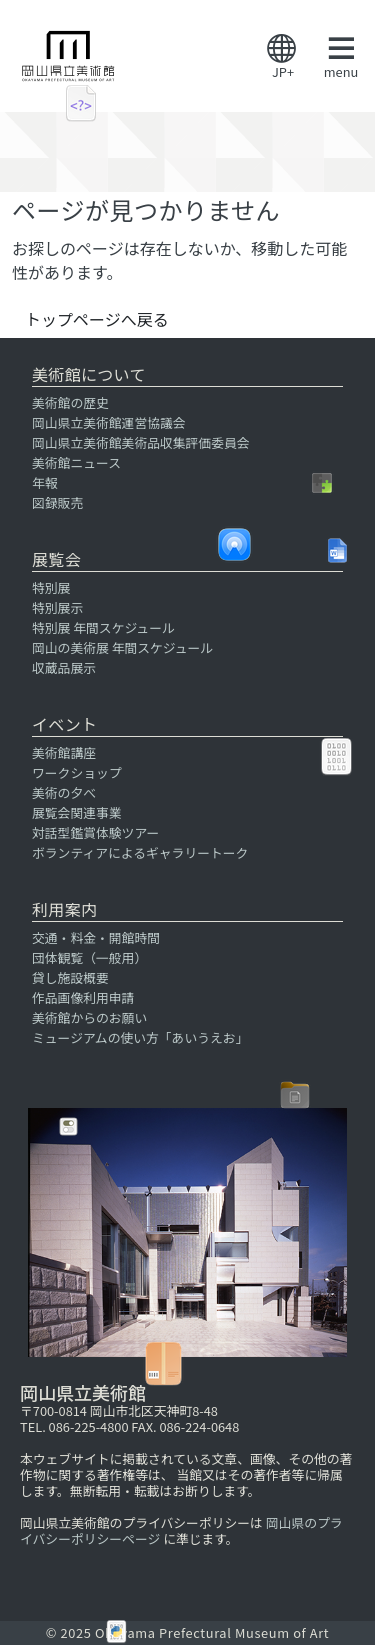  Describe the element at coordinates (81, 103) in the screenshot. I see `indicates a PHP source code file` at that location.